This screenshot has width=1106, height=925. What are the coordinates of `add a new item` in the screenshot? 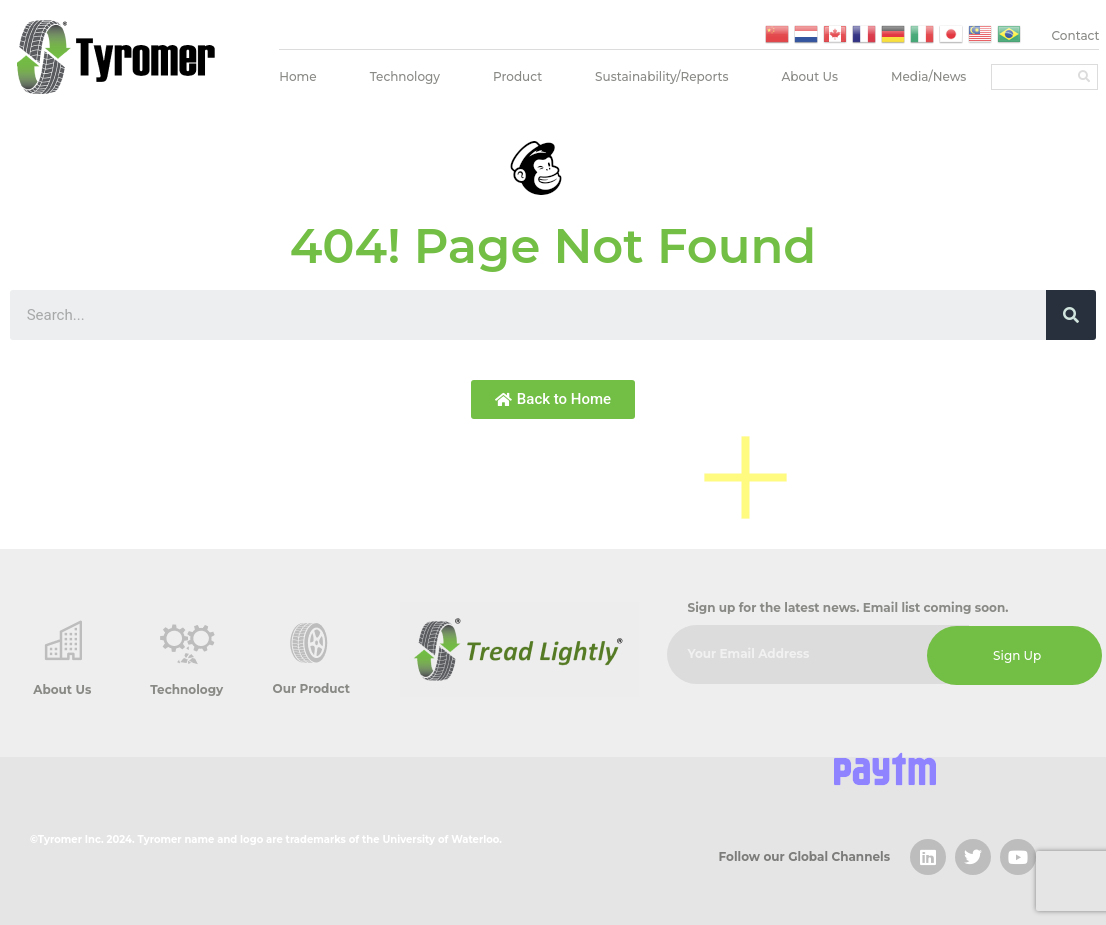 It's located at (745, 477).